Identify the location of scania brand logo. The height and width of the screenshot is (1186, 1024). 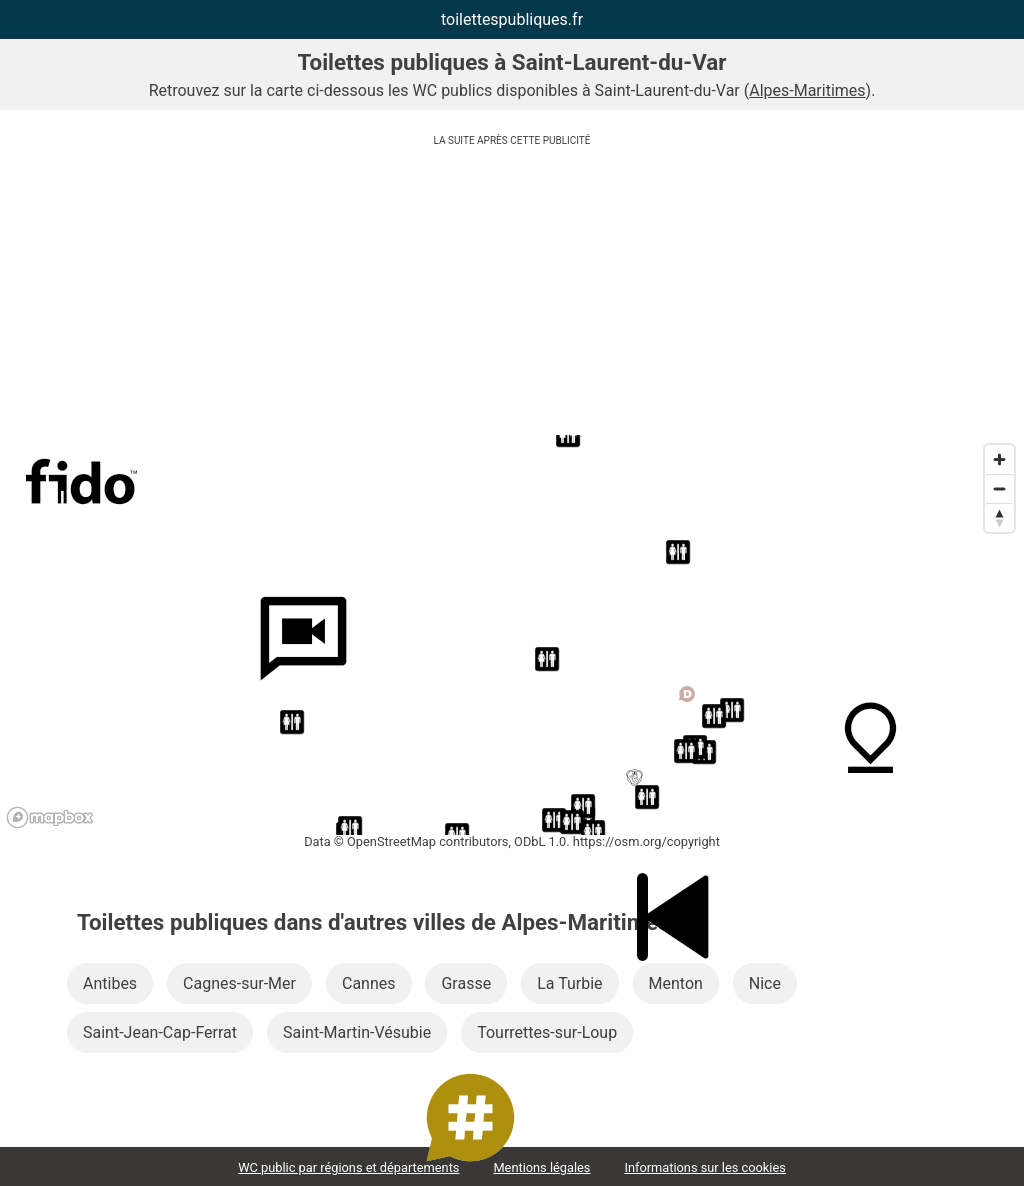
(634, 777).